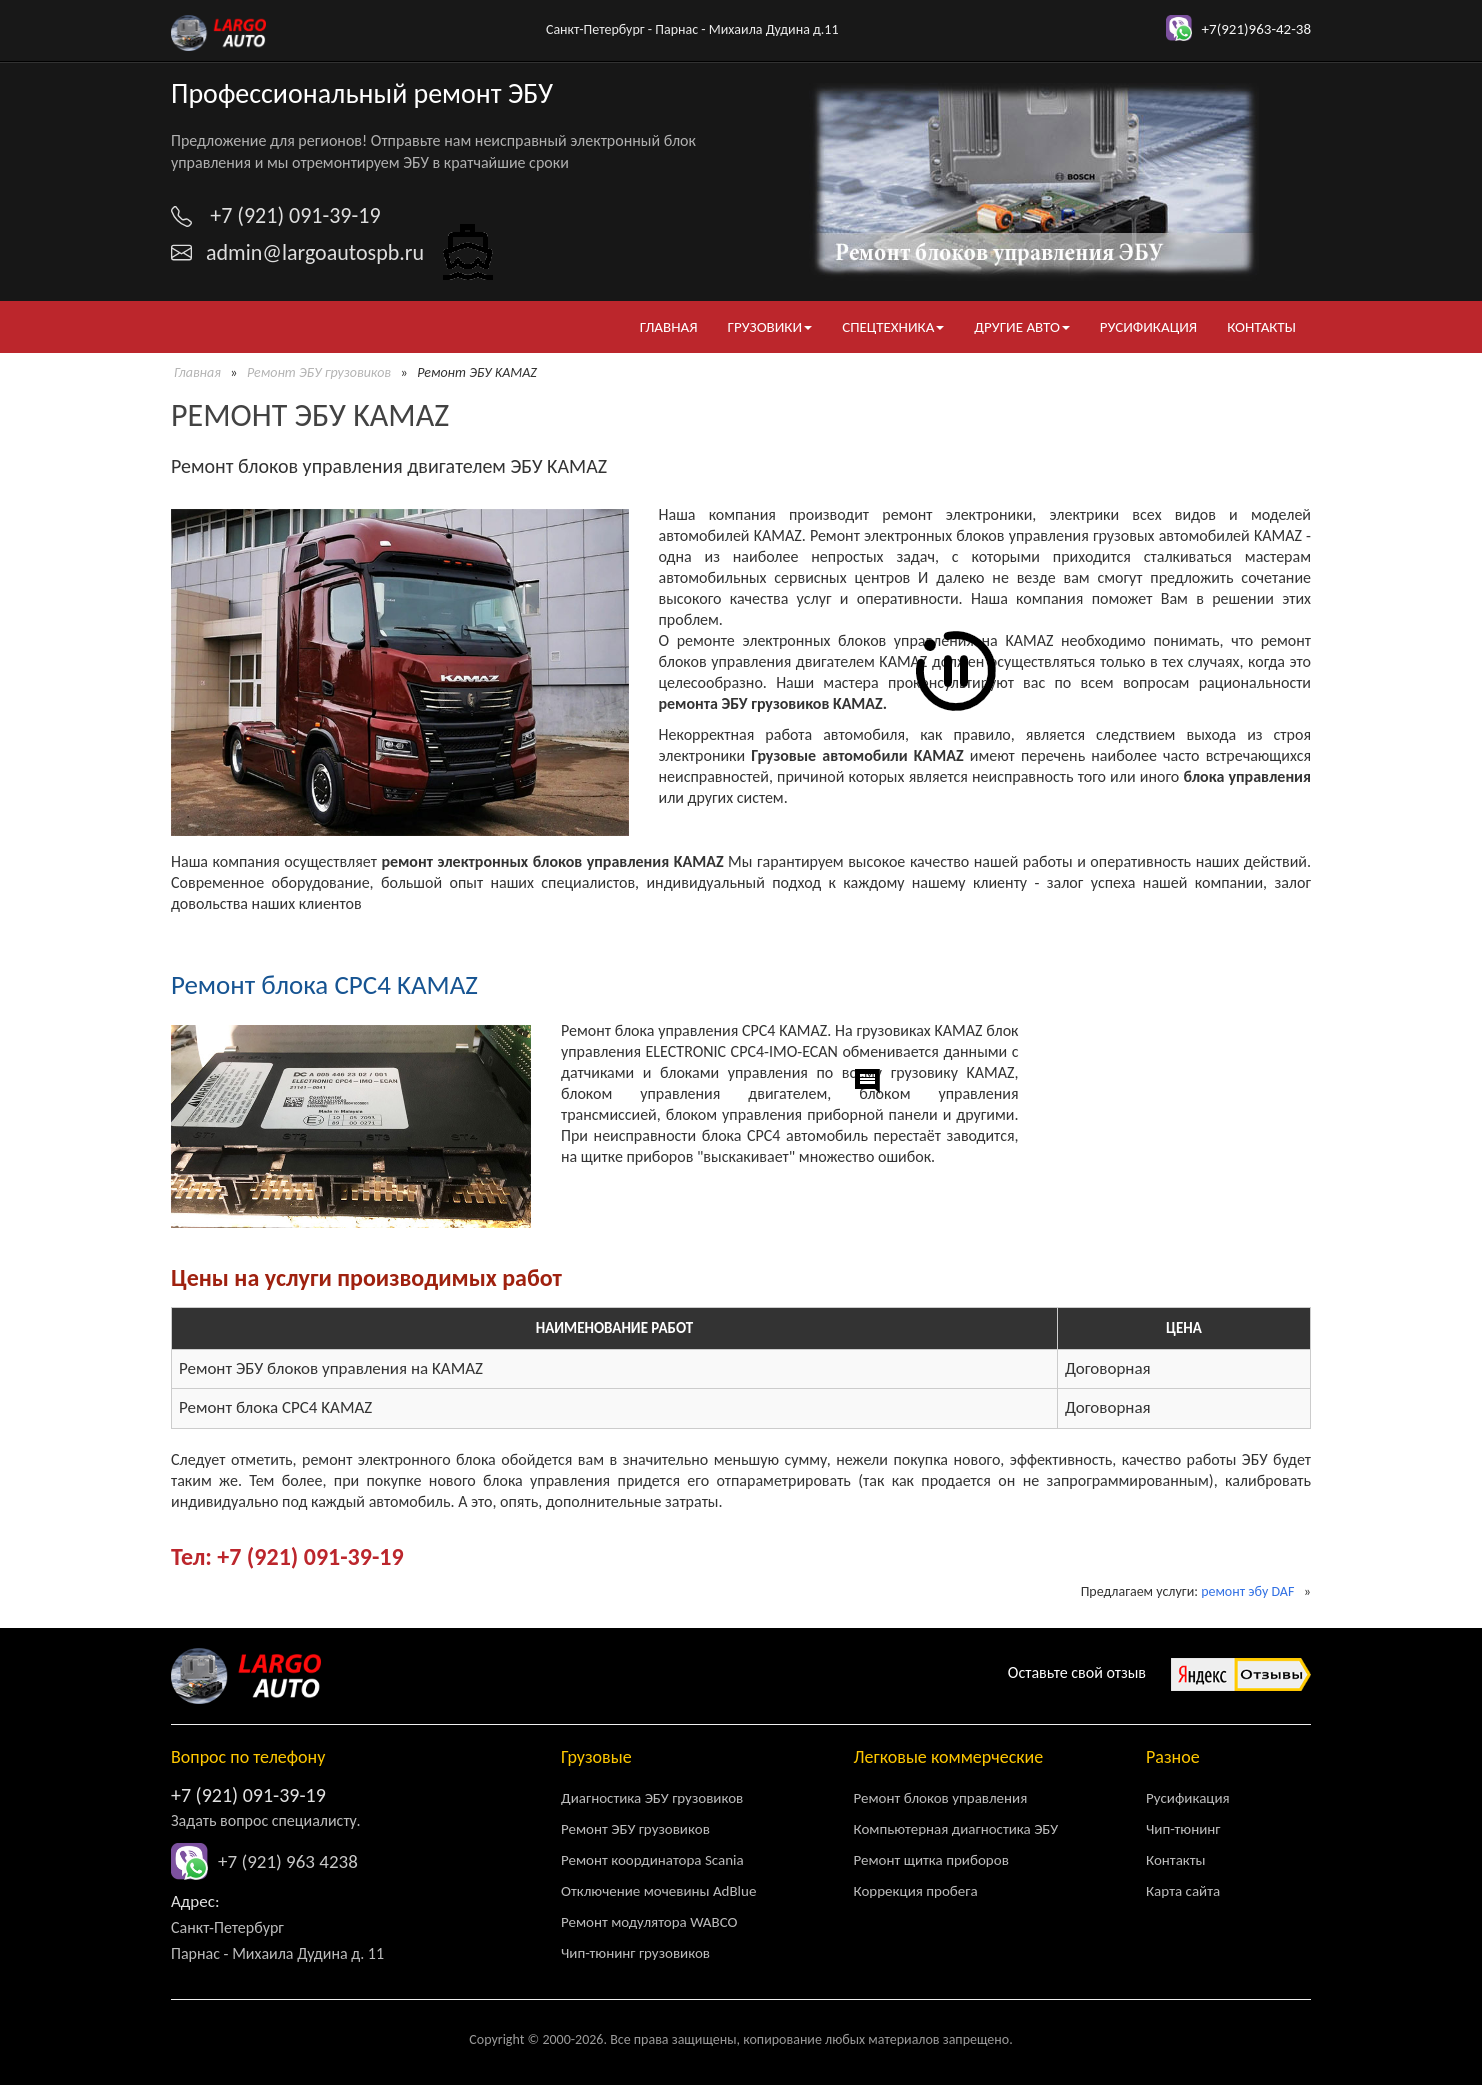 This screenshot has width=1482, height=2085. Describe the element at coordinates (956, 671) in the screenshot. I see `motion photo playback is paused` at that location.